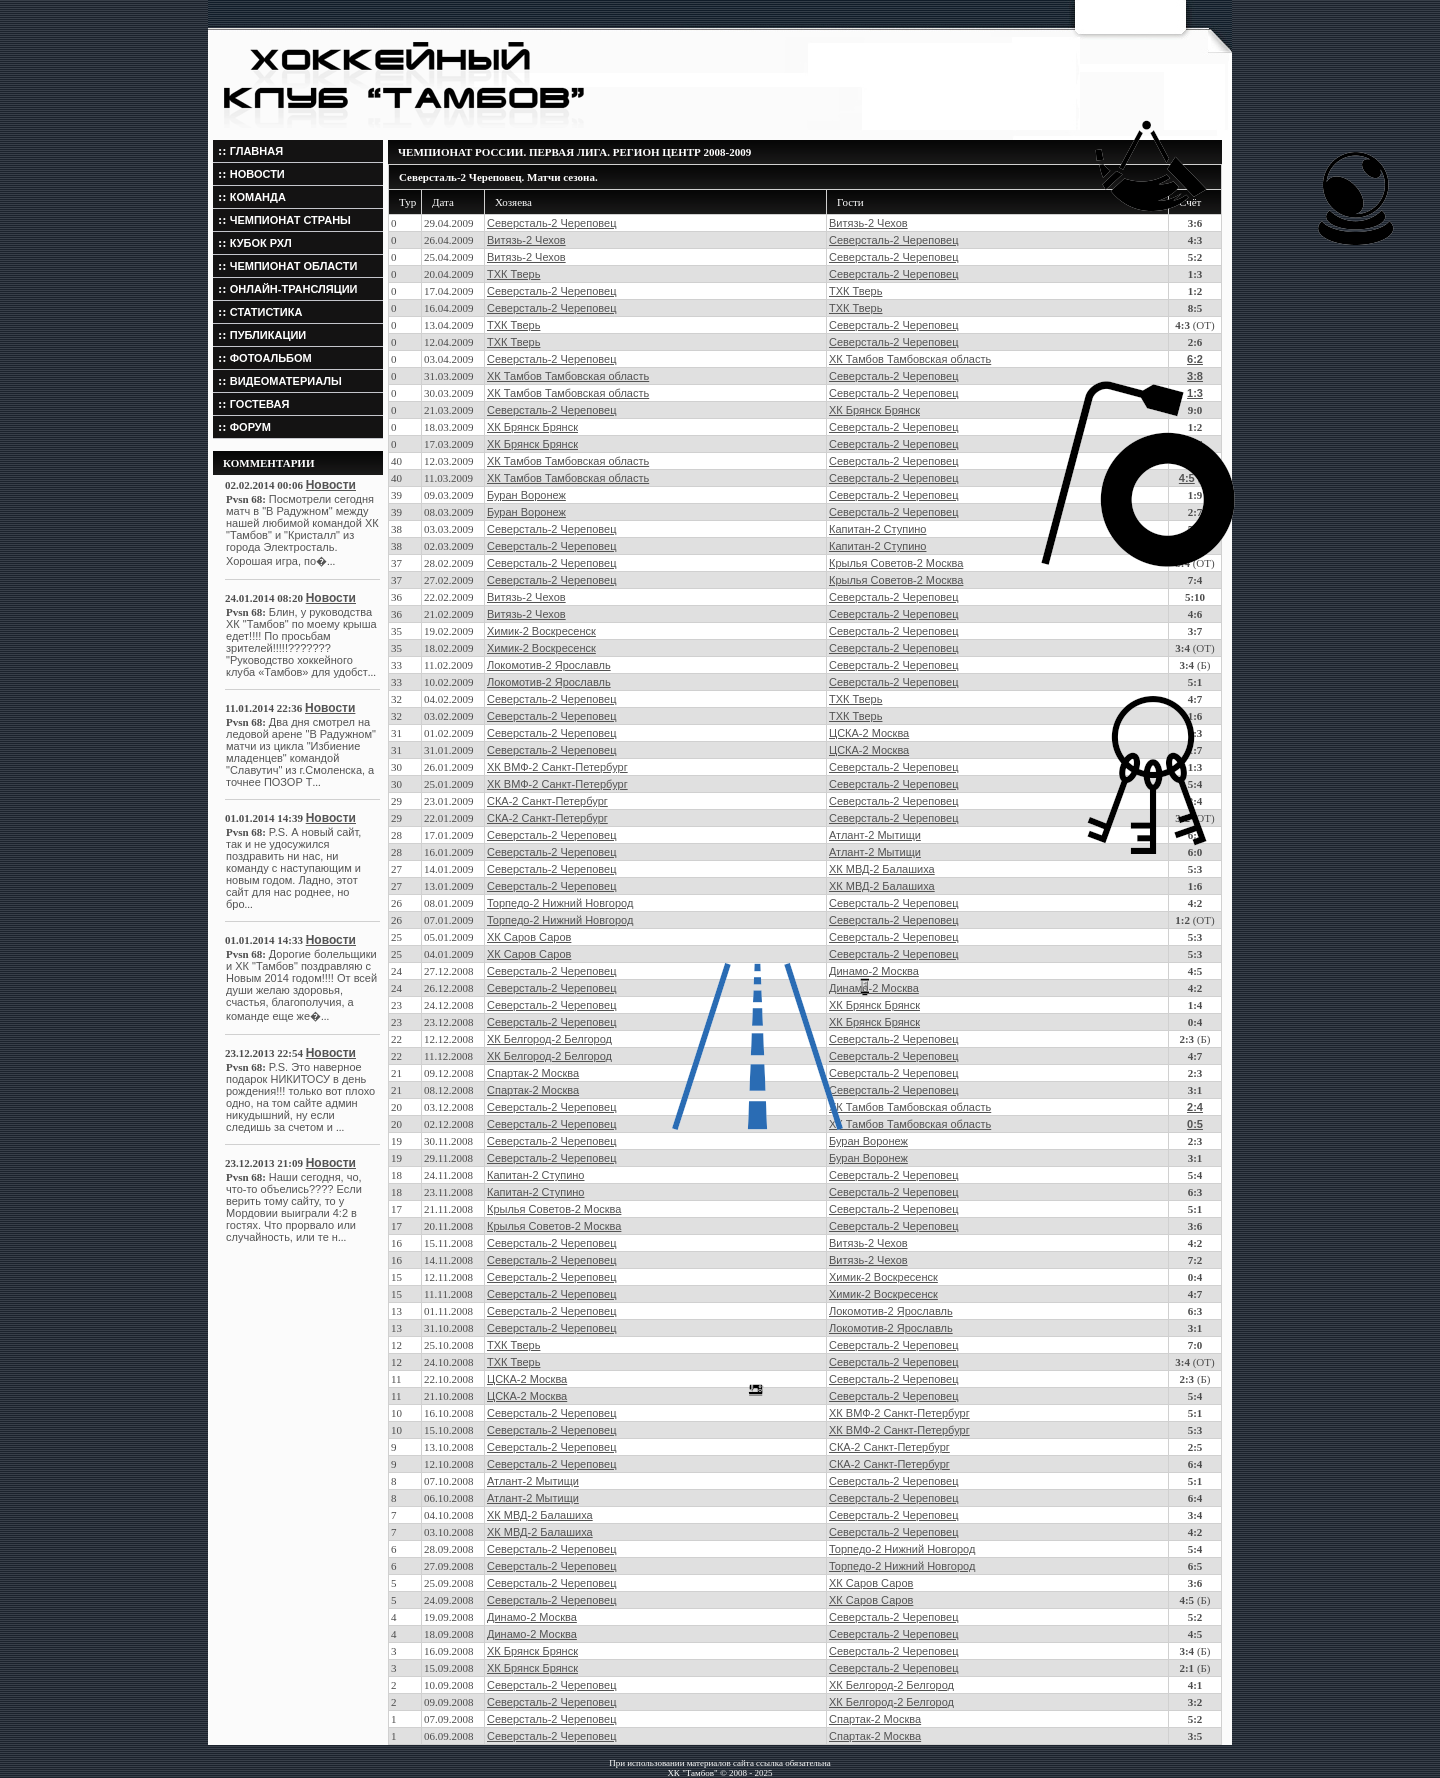 This screenshot has height=1778, width=1440. Describe the element at coordinates (1356, 198) in the screenshot. I see `view predictions or fortune features` at that location.